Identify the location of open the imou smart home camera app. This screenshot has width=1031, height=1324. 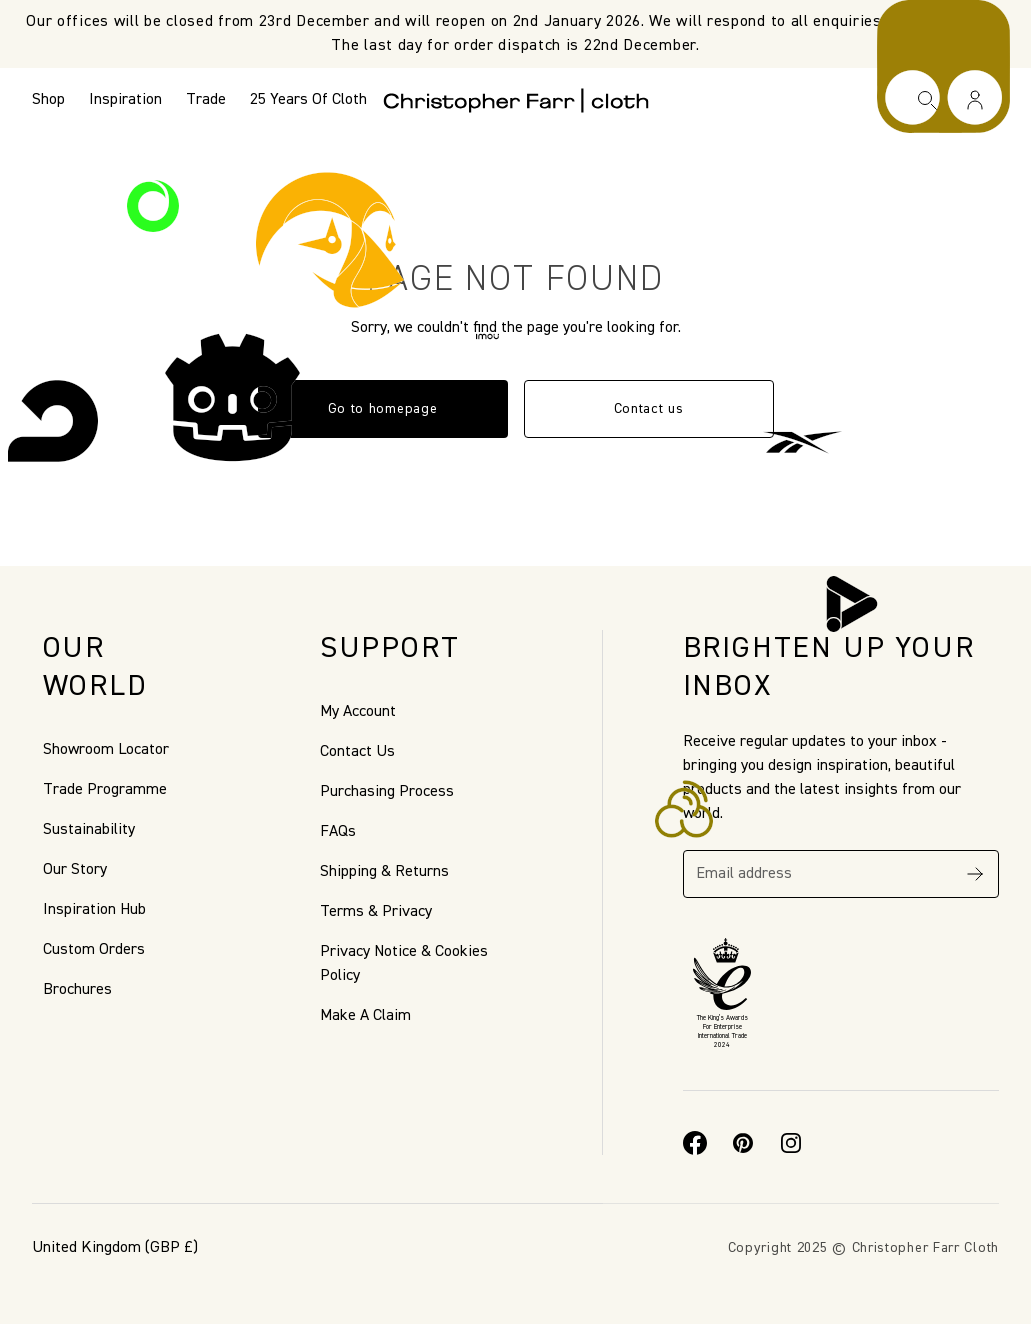
(487, 336).